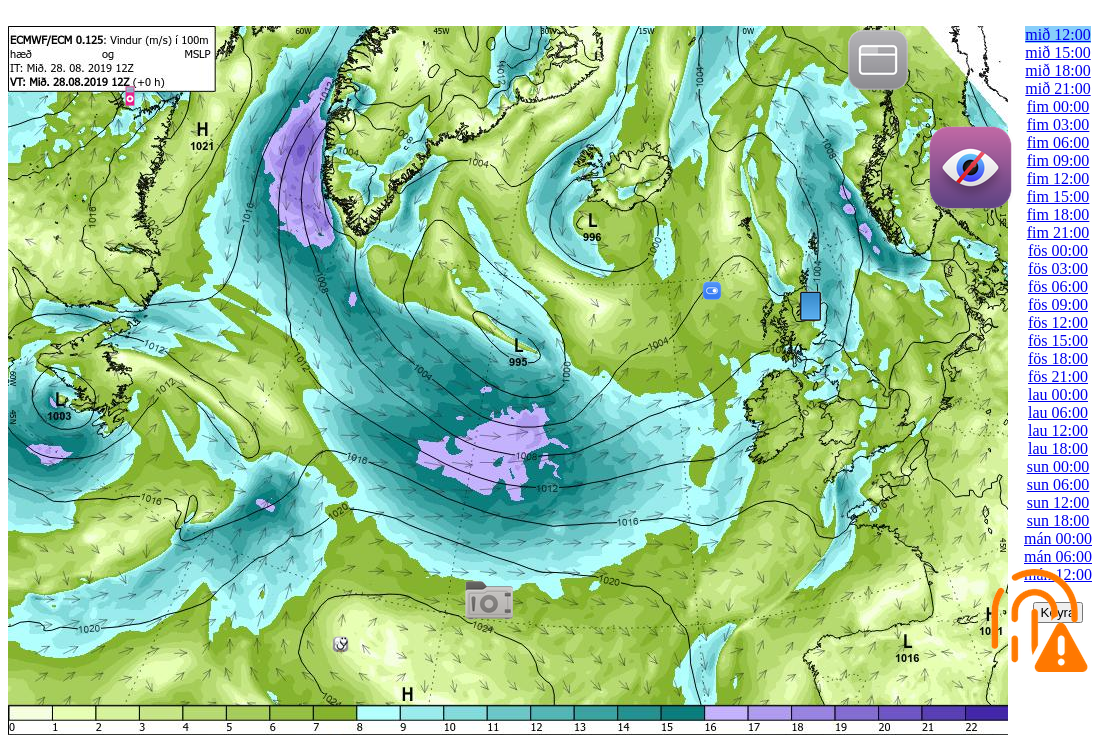 The width and height of the screenshot is (1108, 743). Describe the element at coordinates (489, 601) in the screenshot. I see `access a secure or locked folder` at that location.